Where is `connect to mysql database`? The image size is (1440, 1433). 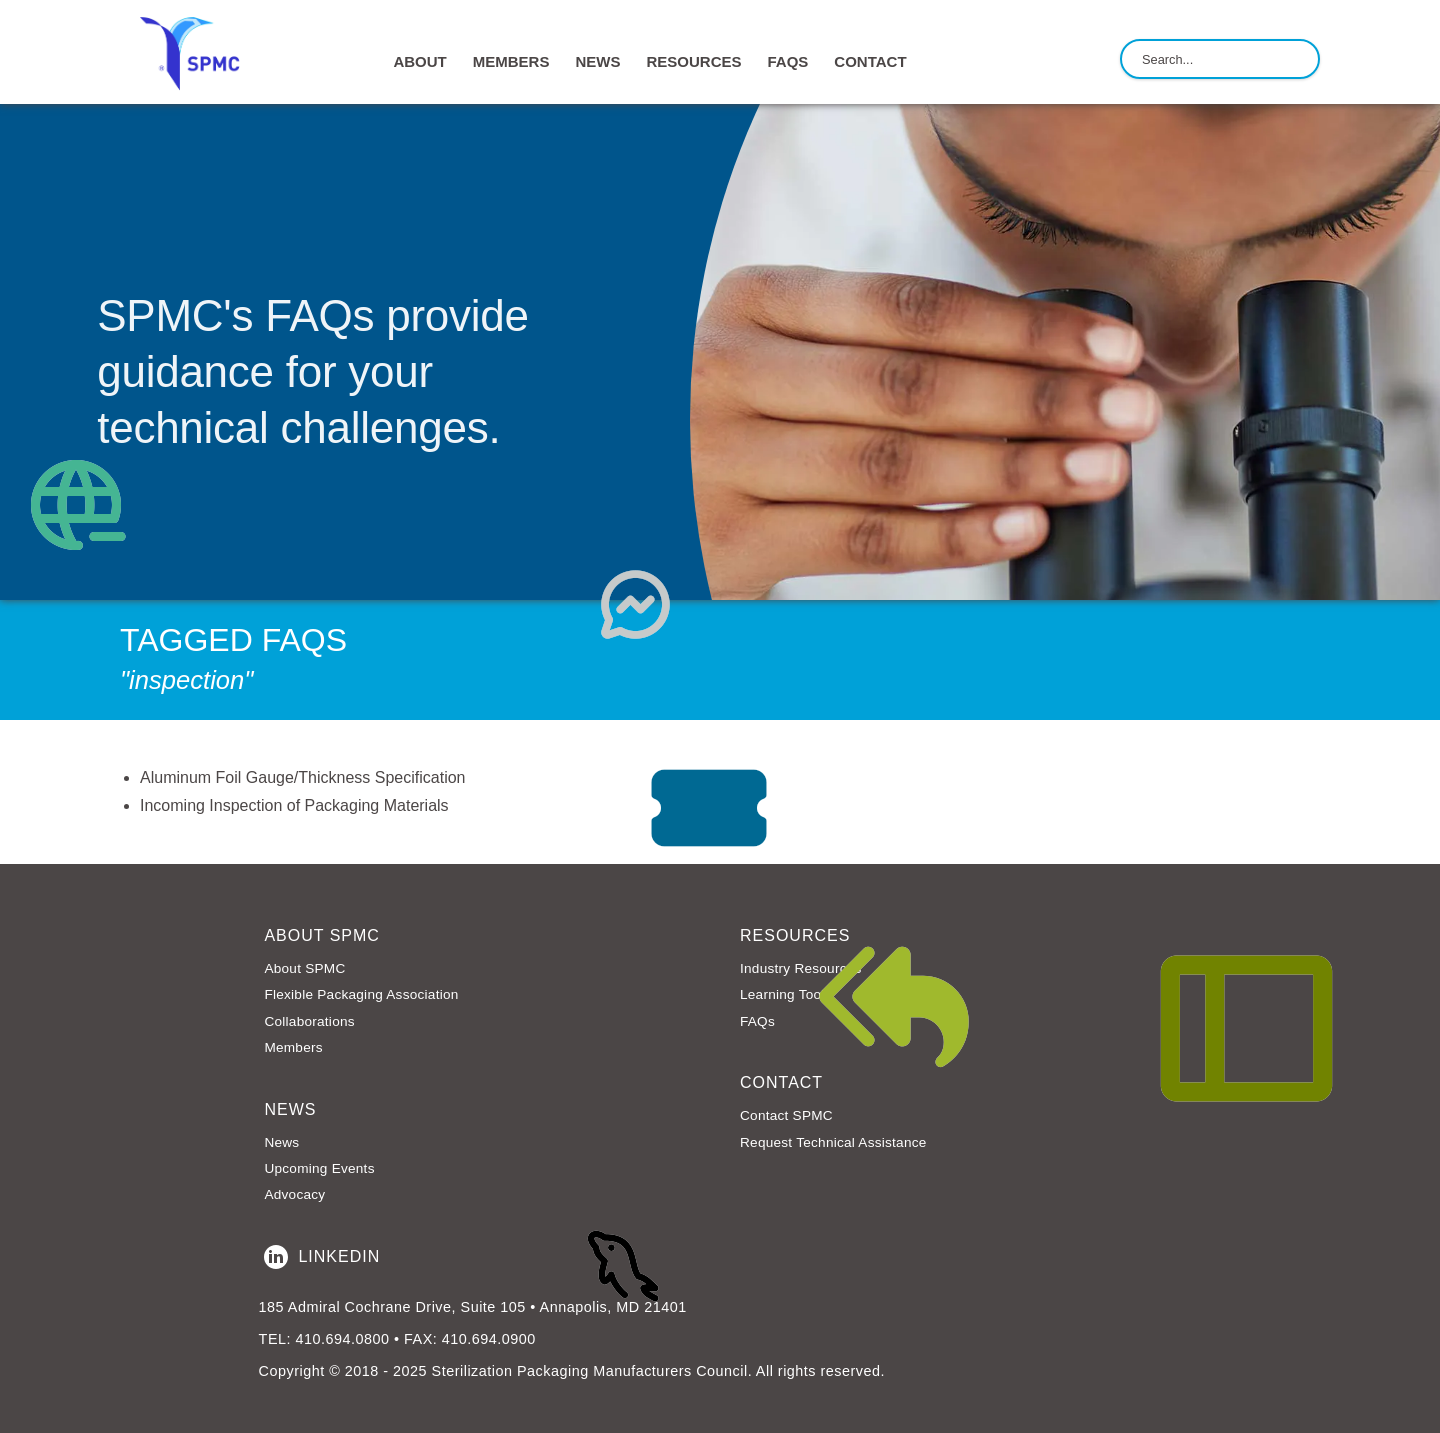
connect to mysql database is located at coordinates (621, 1264).